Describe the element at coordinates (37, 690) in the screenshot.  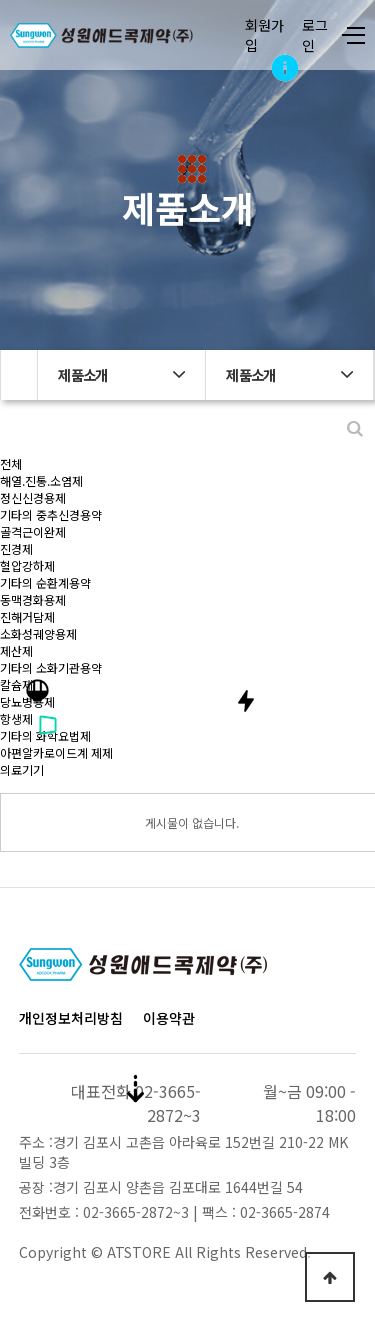
I see `browse asian or rice-based cuisine options` at that location.